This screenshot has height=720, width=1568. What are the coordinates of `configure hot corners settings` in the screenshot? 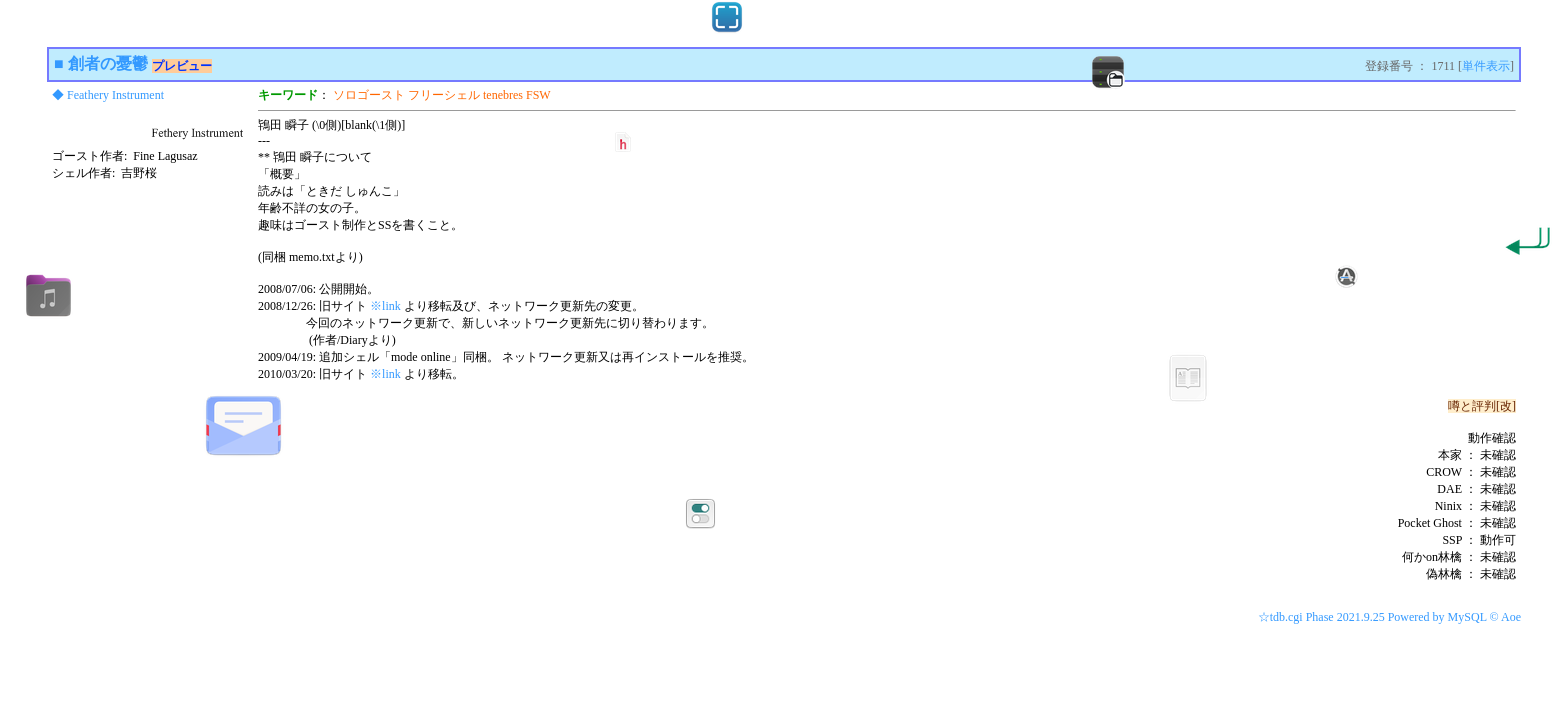 It's located at (727, 17).